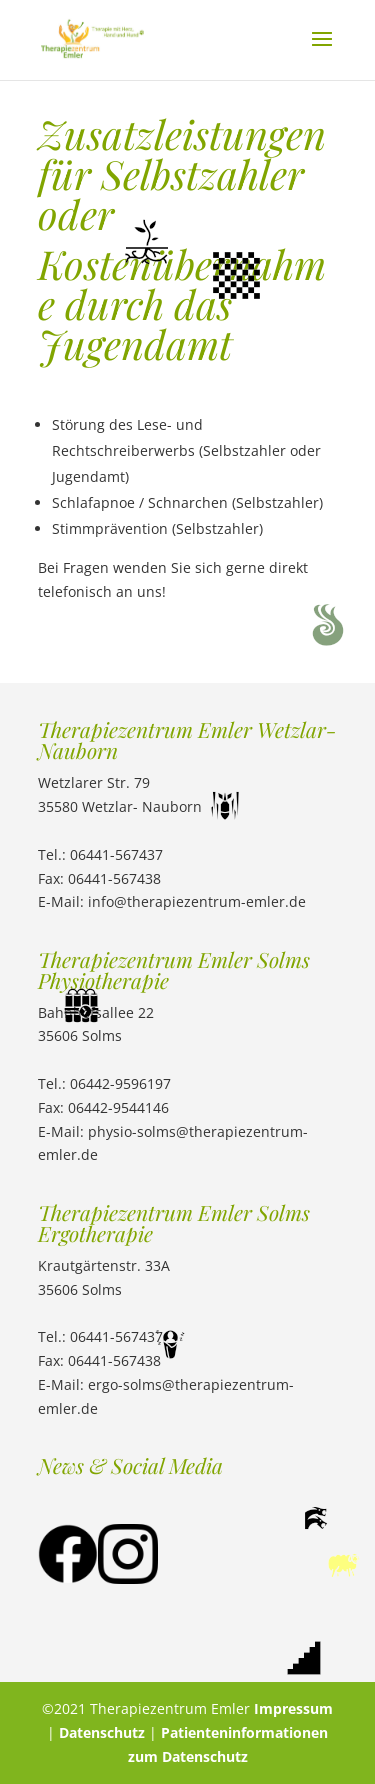 This screenshot has height=1784, width=375. Describe the element at coordinates (236, 275) in the screenshot. I see `start a new chess game` at that location.